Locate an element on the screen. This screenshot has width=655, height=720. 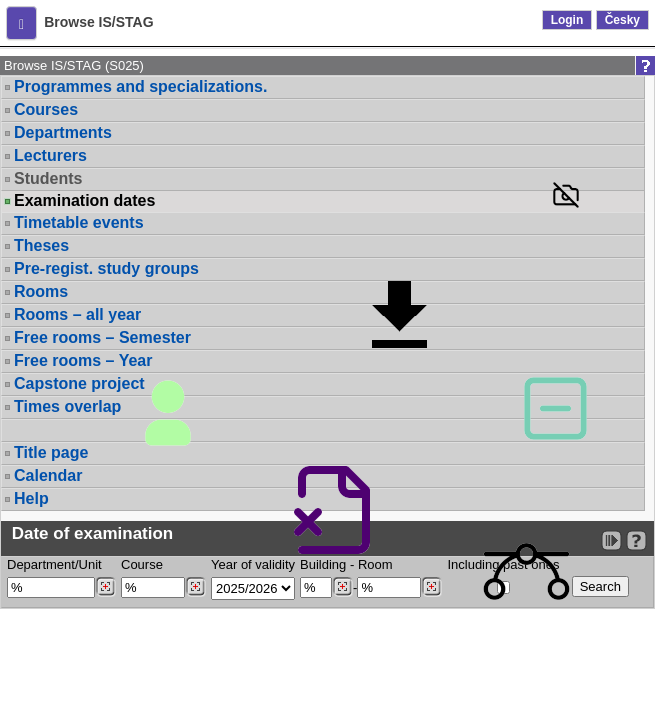
edit vector path or bezier curve is located at coordinates (526, 571).